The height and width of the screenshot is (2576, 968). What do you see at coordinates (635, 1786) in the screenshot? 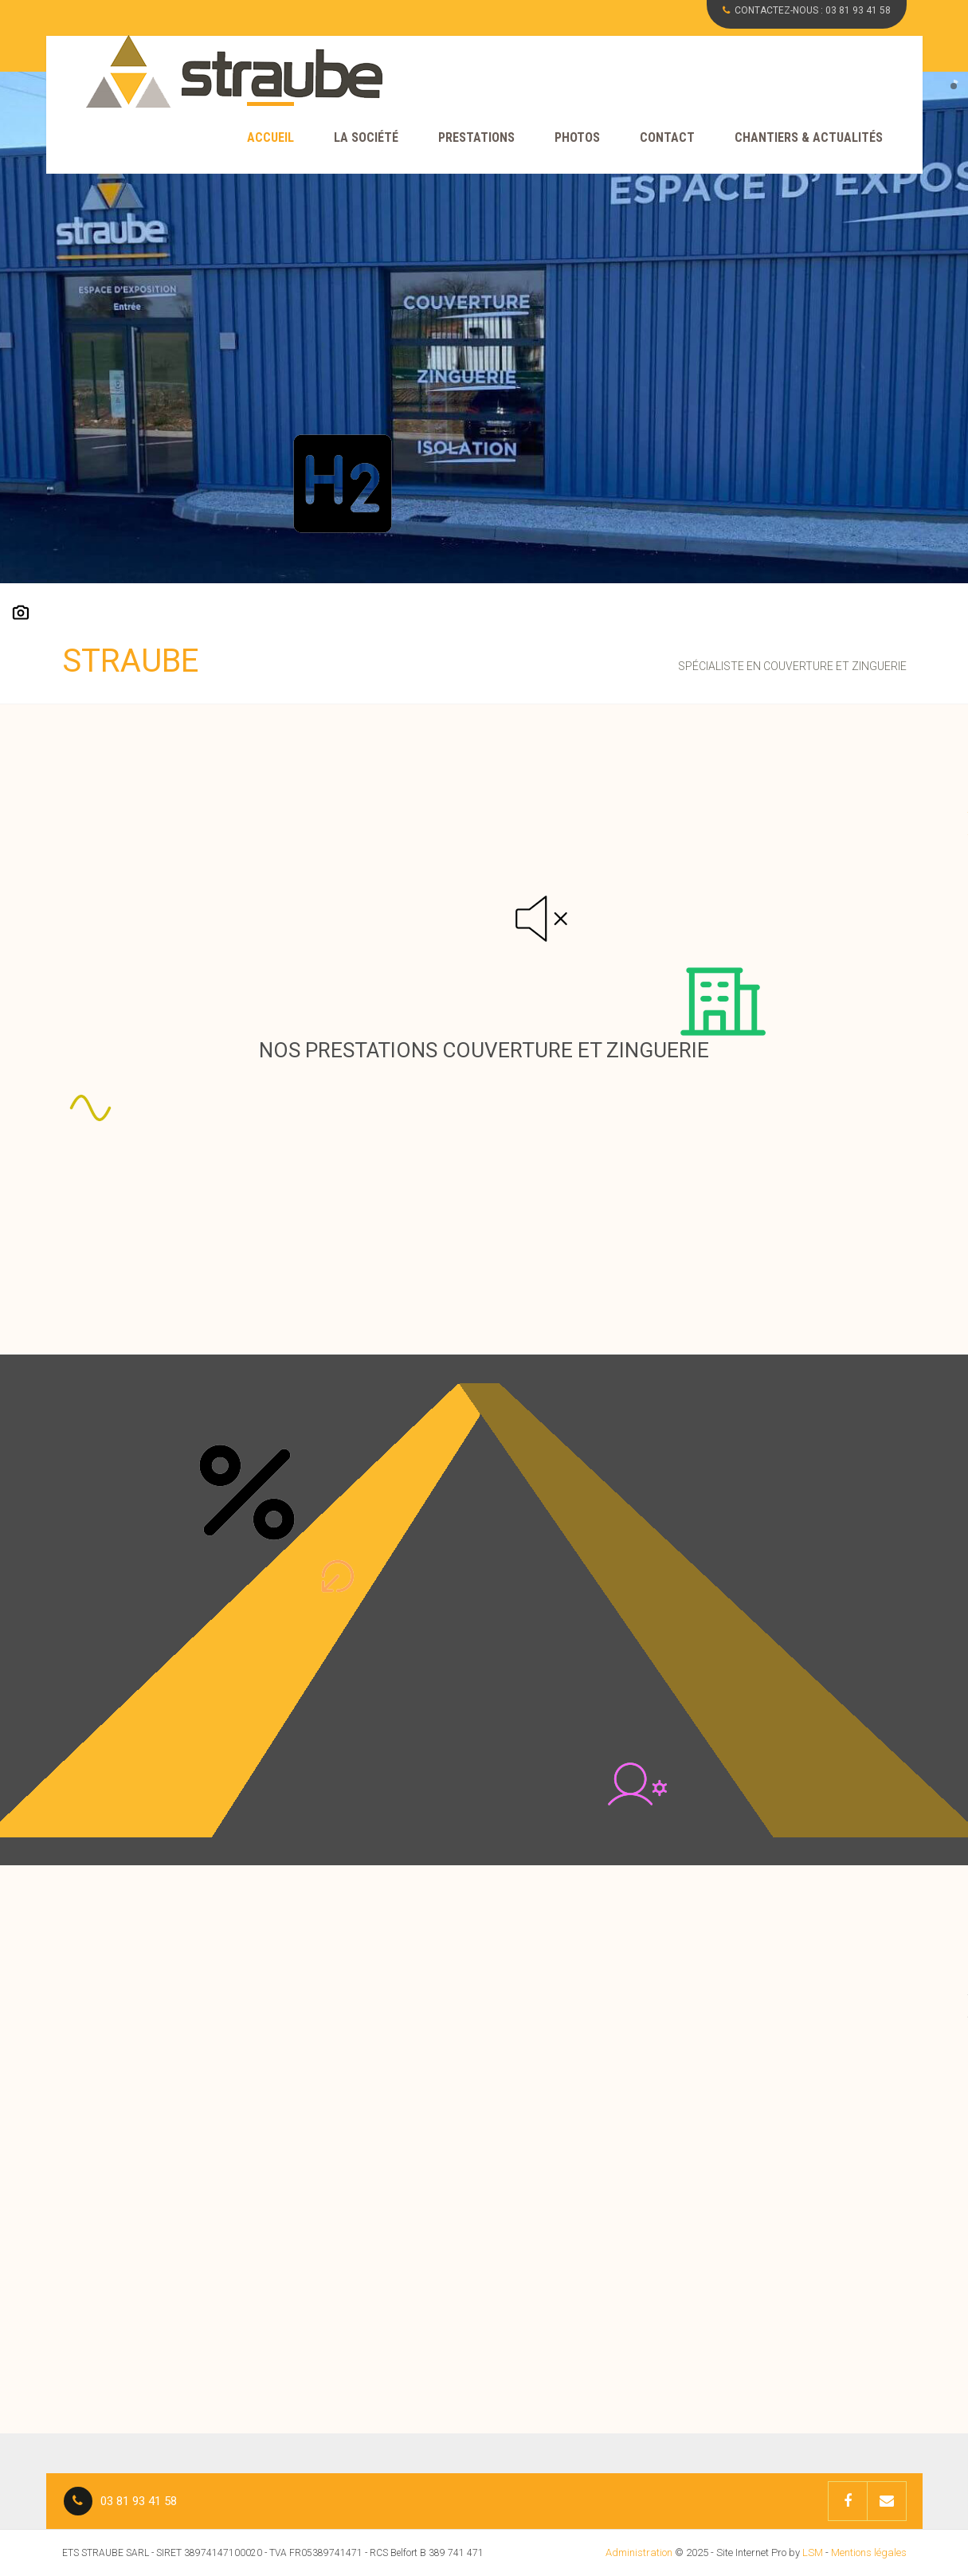
I see `access user settings` at bounding box center [635, 1786].